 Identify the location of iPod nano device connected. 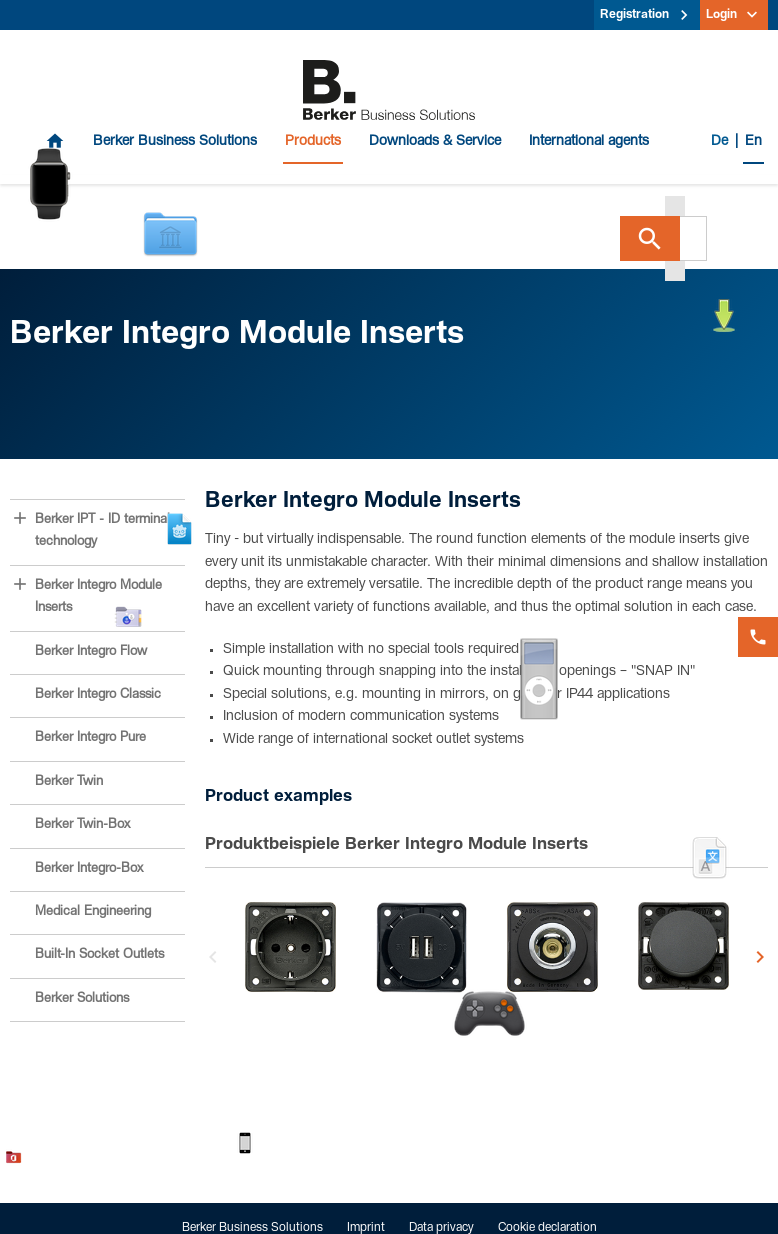
(539, 679).